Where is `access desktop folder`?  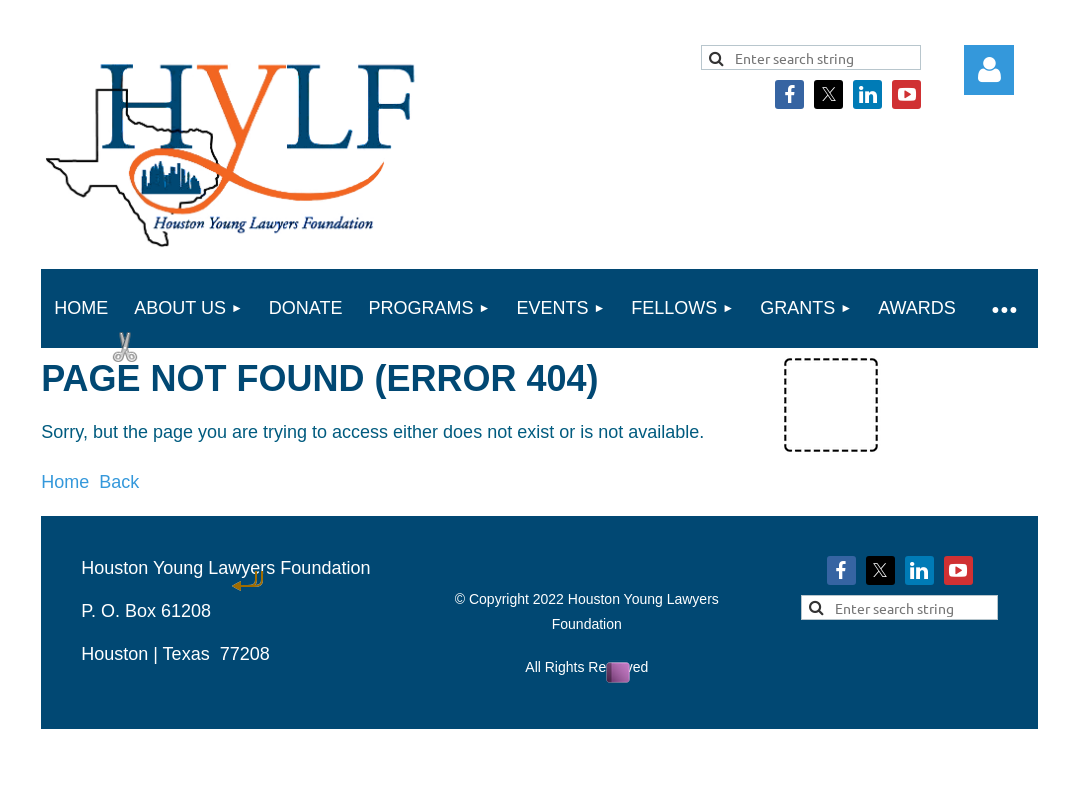 access desktop folder is located at coordinates (618, 672).